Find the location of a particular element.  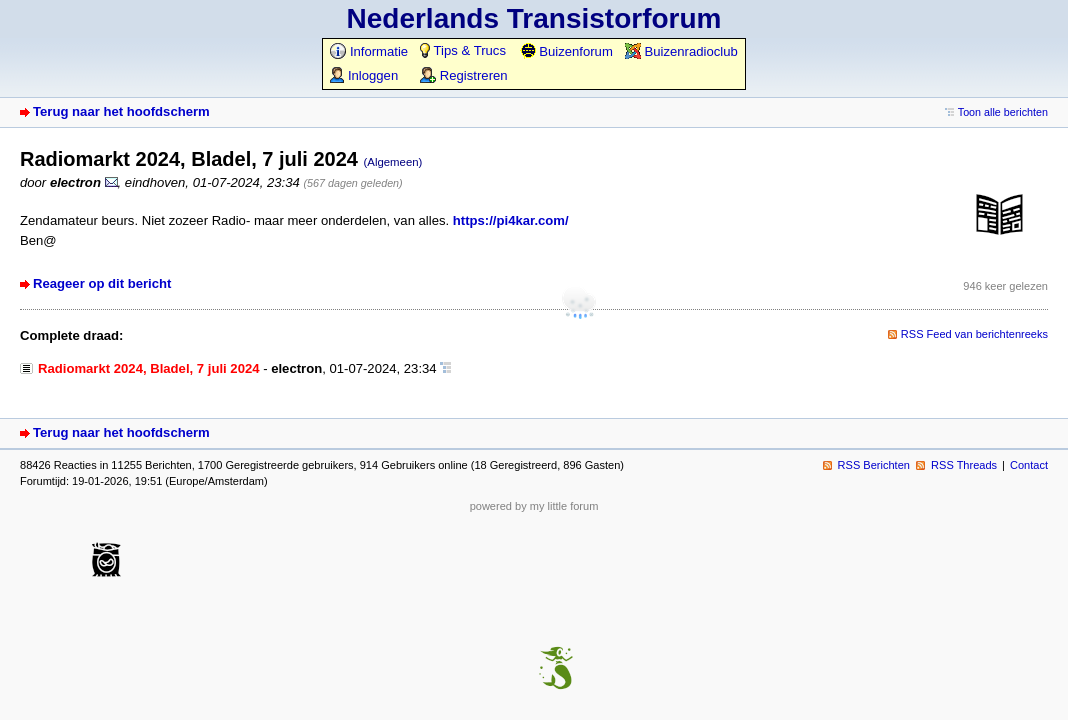

snack or food item in a game inventory is located at coordinates (106, 559).